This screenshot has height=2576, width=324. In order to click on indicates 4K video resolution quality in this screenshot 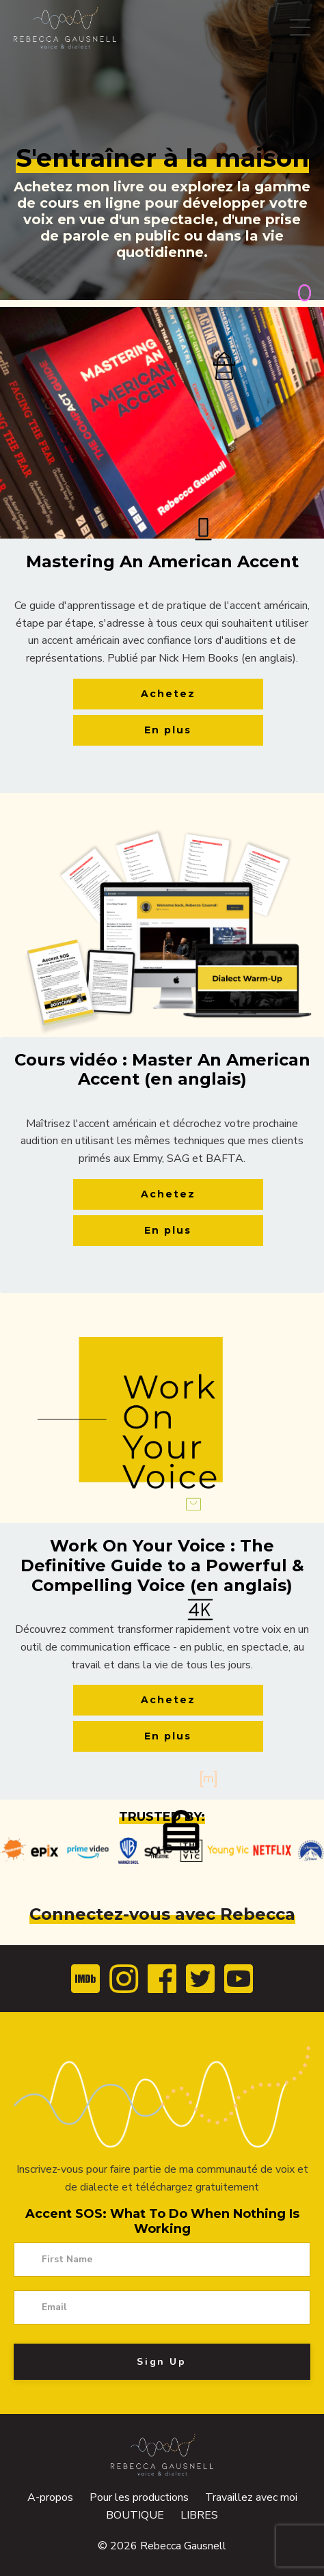, I will do `click(200, 1610)`.